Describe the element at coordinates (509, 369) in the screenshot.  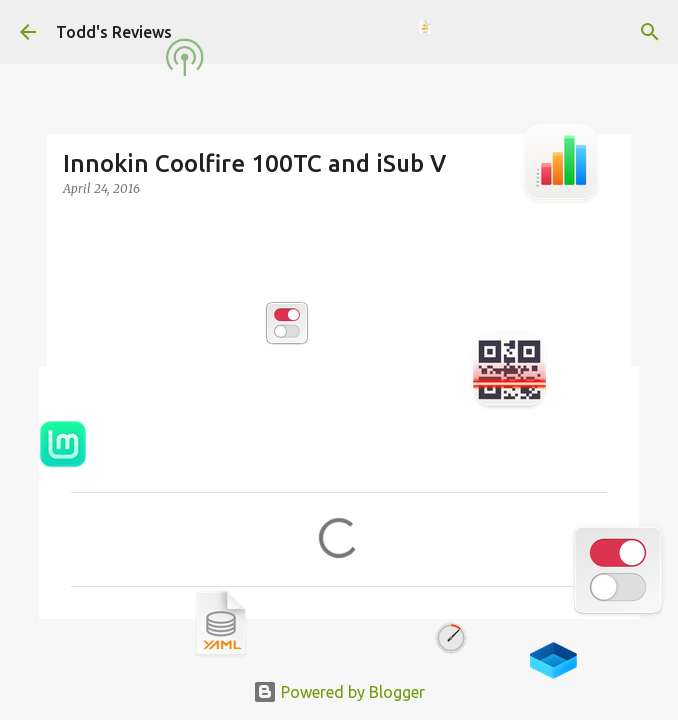
I see `open QR code scanner app` at that location.